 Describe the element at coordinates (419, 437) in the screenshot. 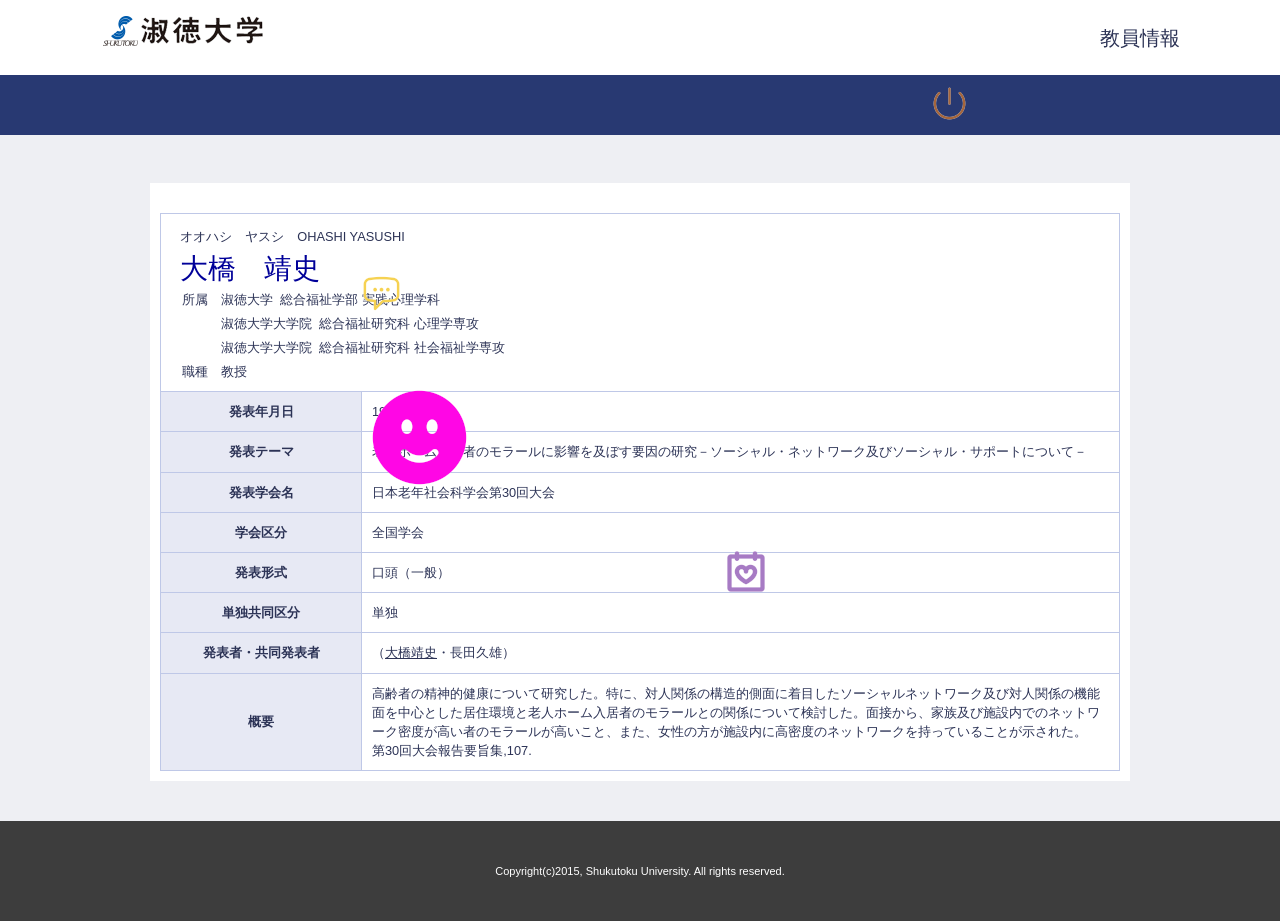

I see `add an emoji or reaction` at that location.